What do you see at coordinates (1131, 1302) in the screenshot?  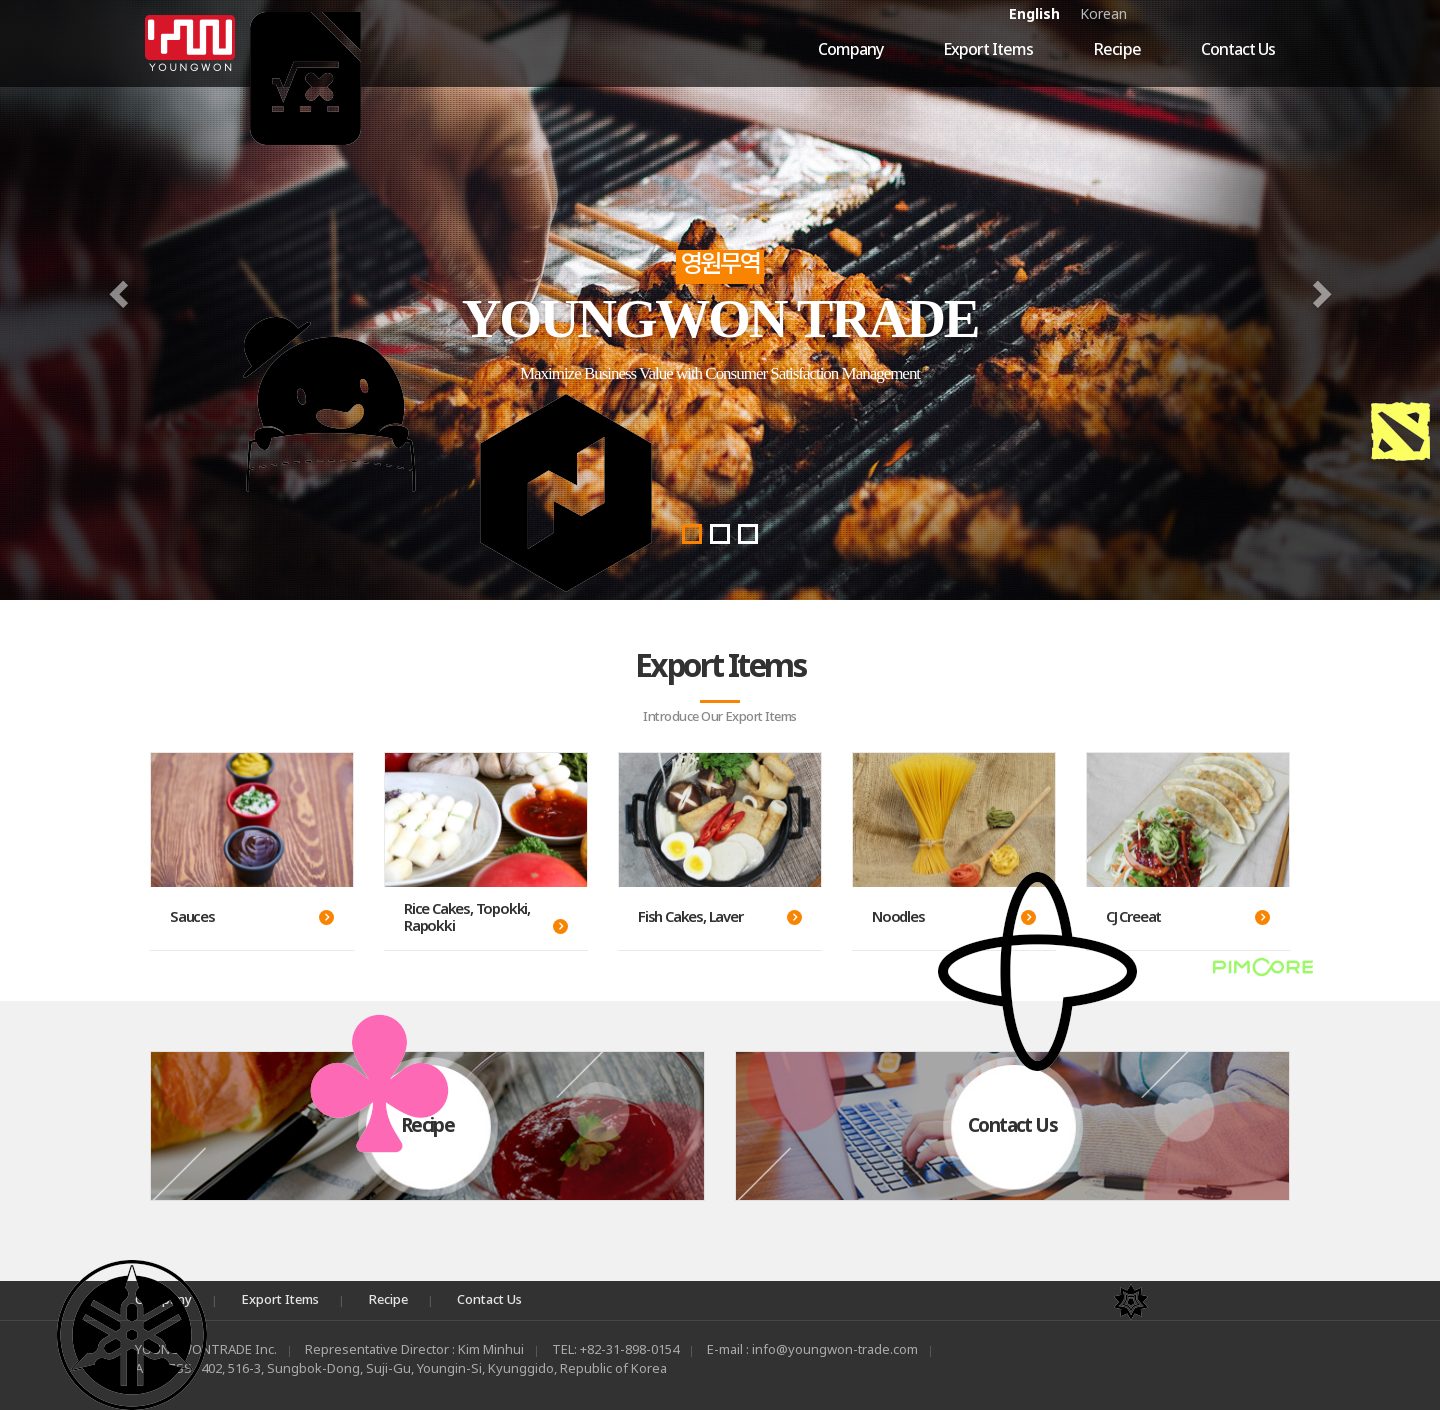 I see `open wolfram mathematica application` at bounding box center [1131, 1302].